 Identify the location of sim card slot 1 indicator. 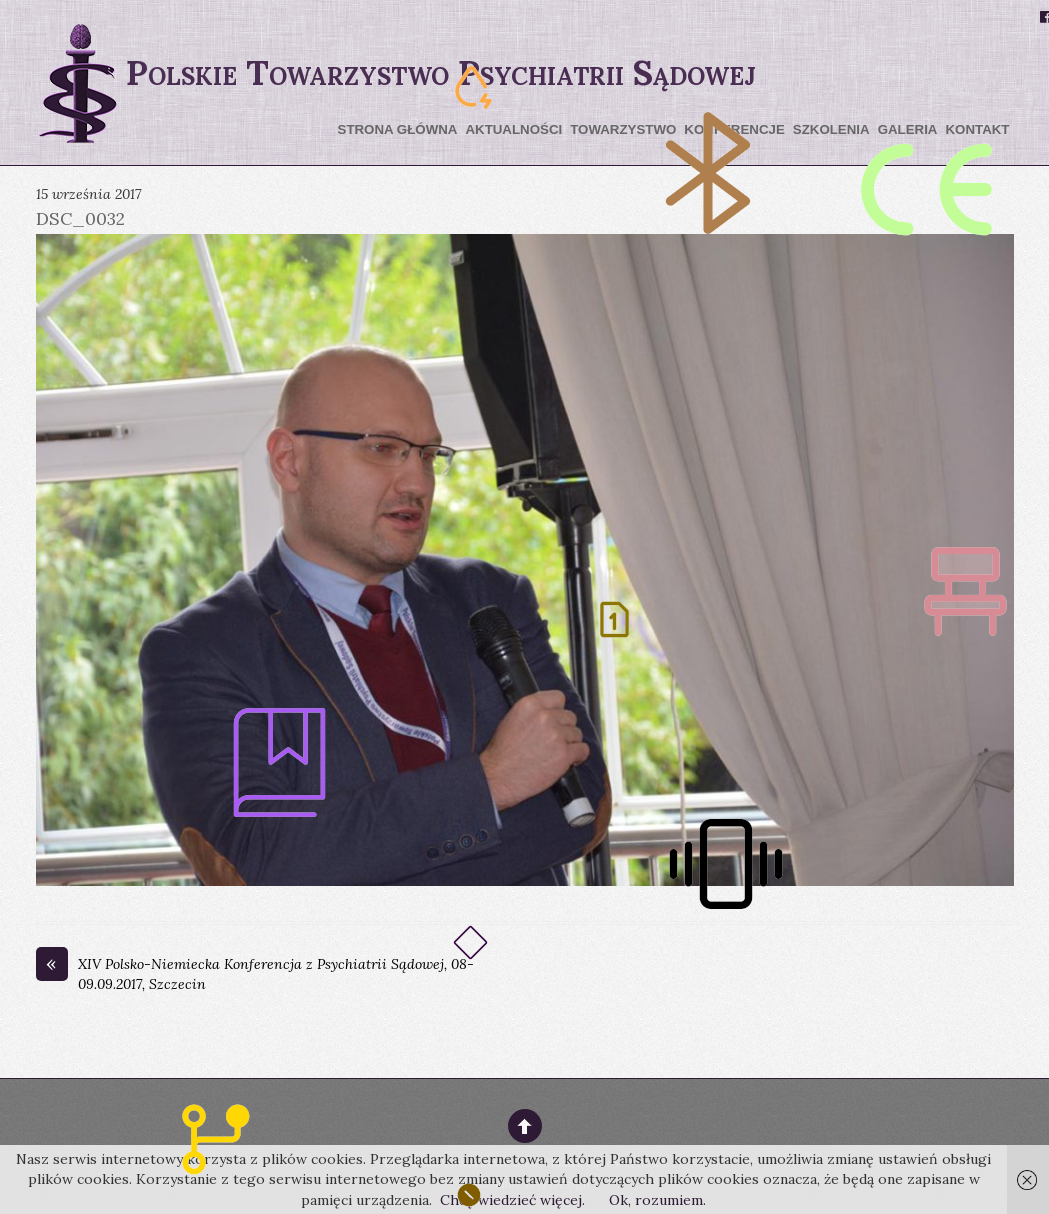
(614, 619).